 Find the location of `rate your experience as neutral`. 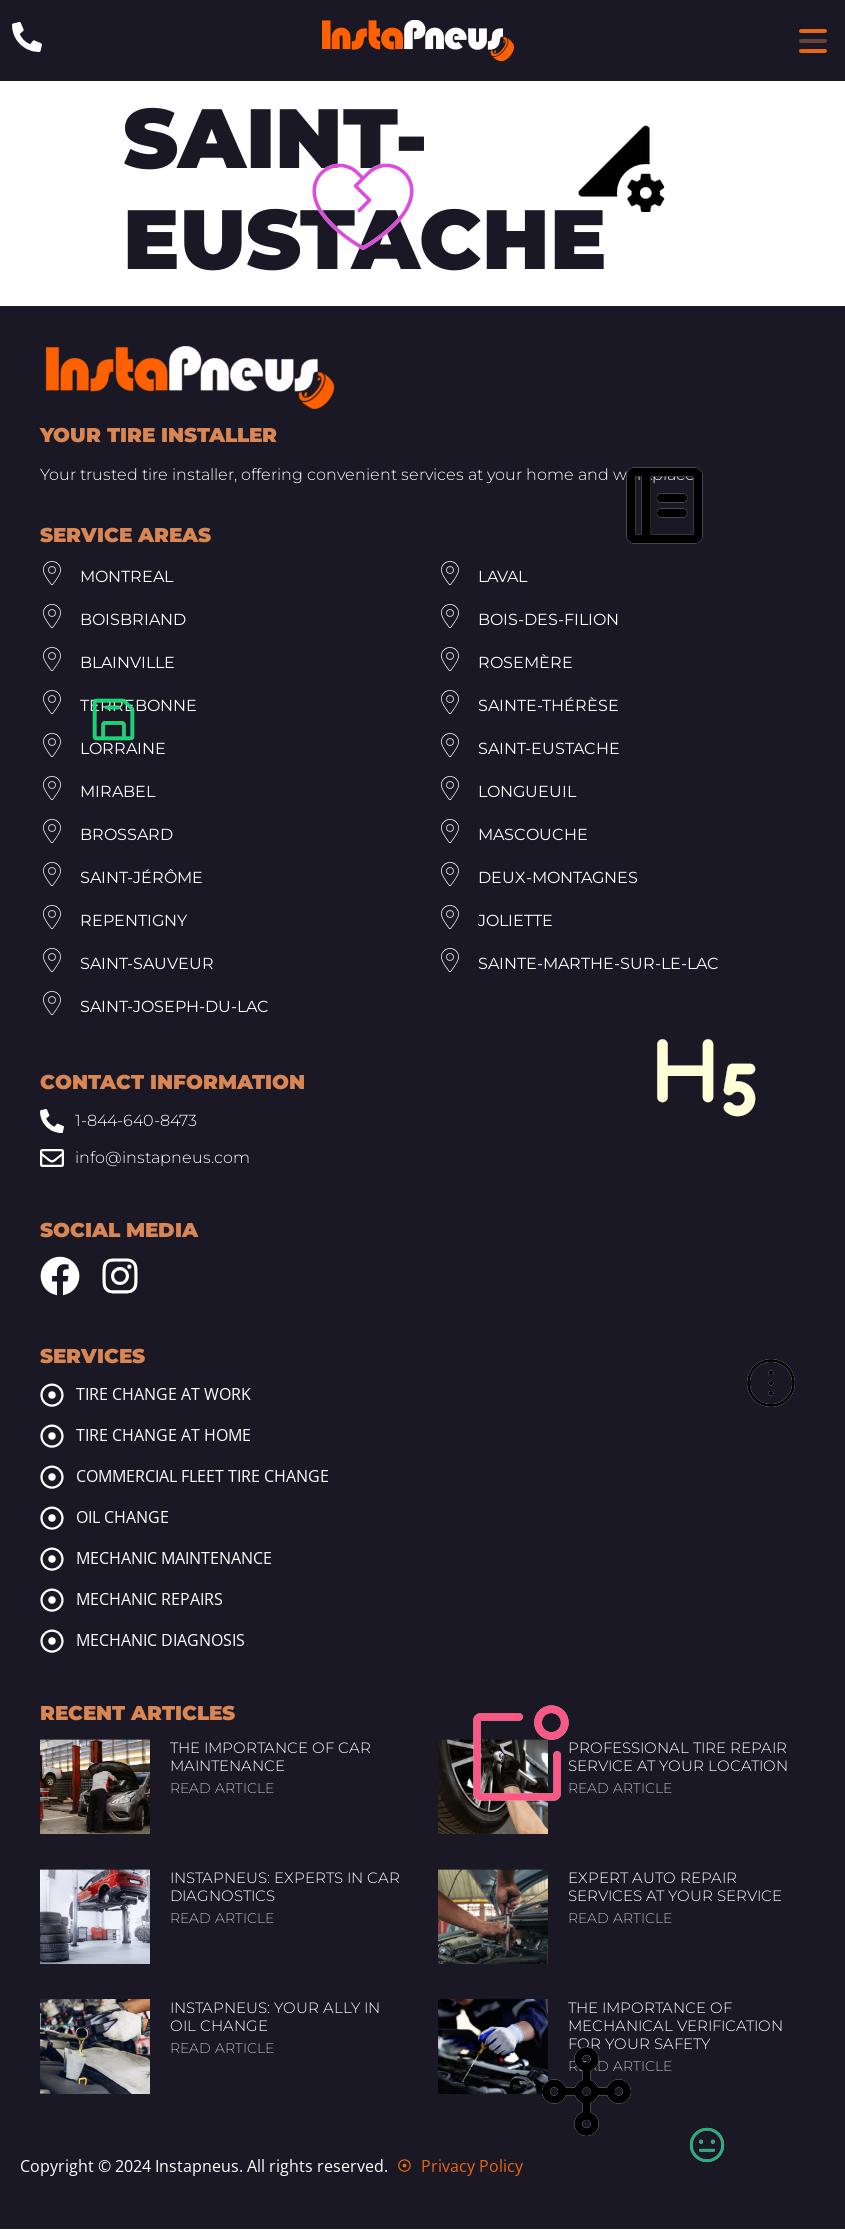

rate your experience as neutral is located at coordinates (707, 2145).